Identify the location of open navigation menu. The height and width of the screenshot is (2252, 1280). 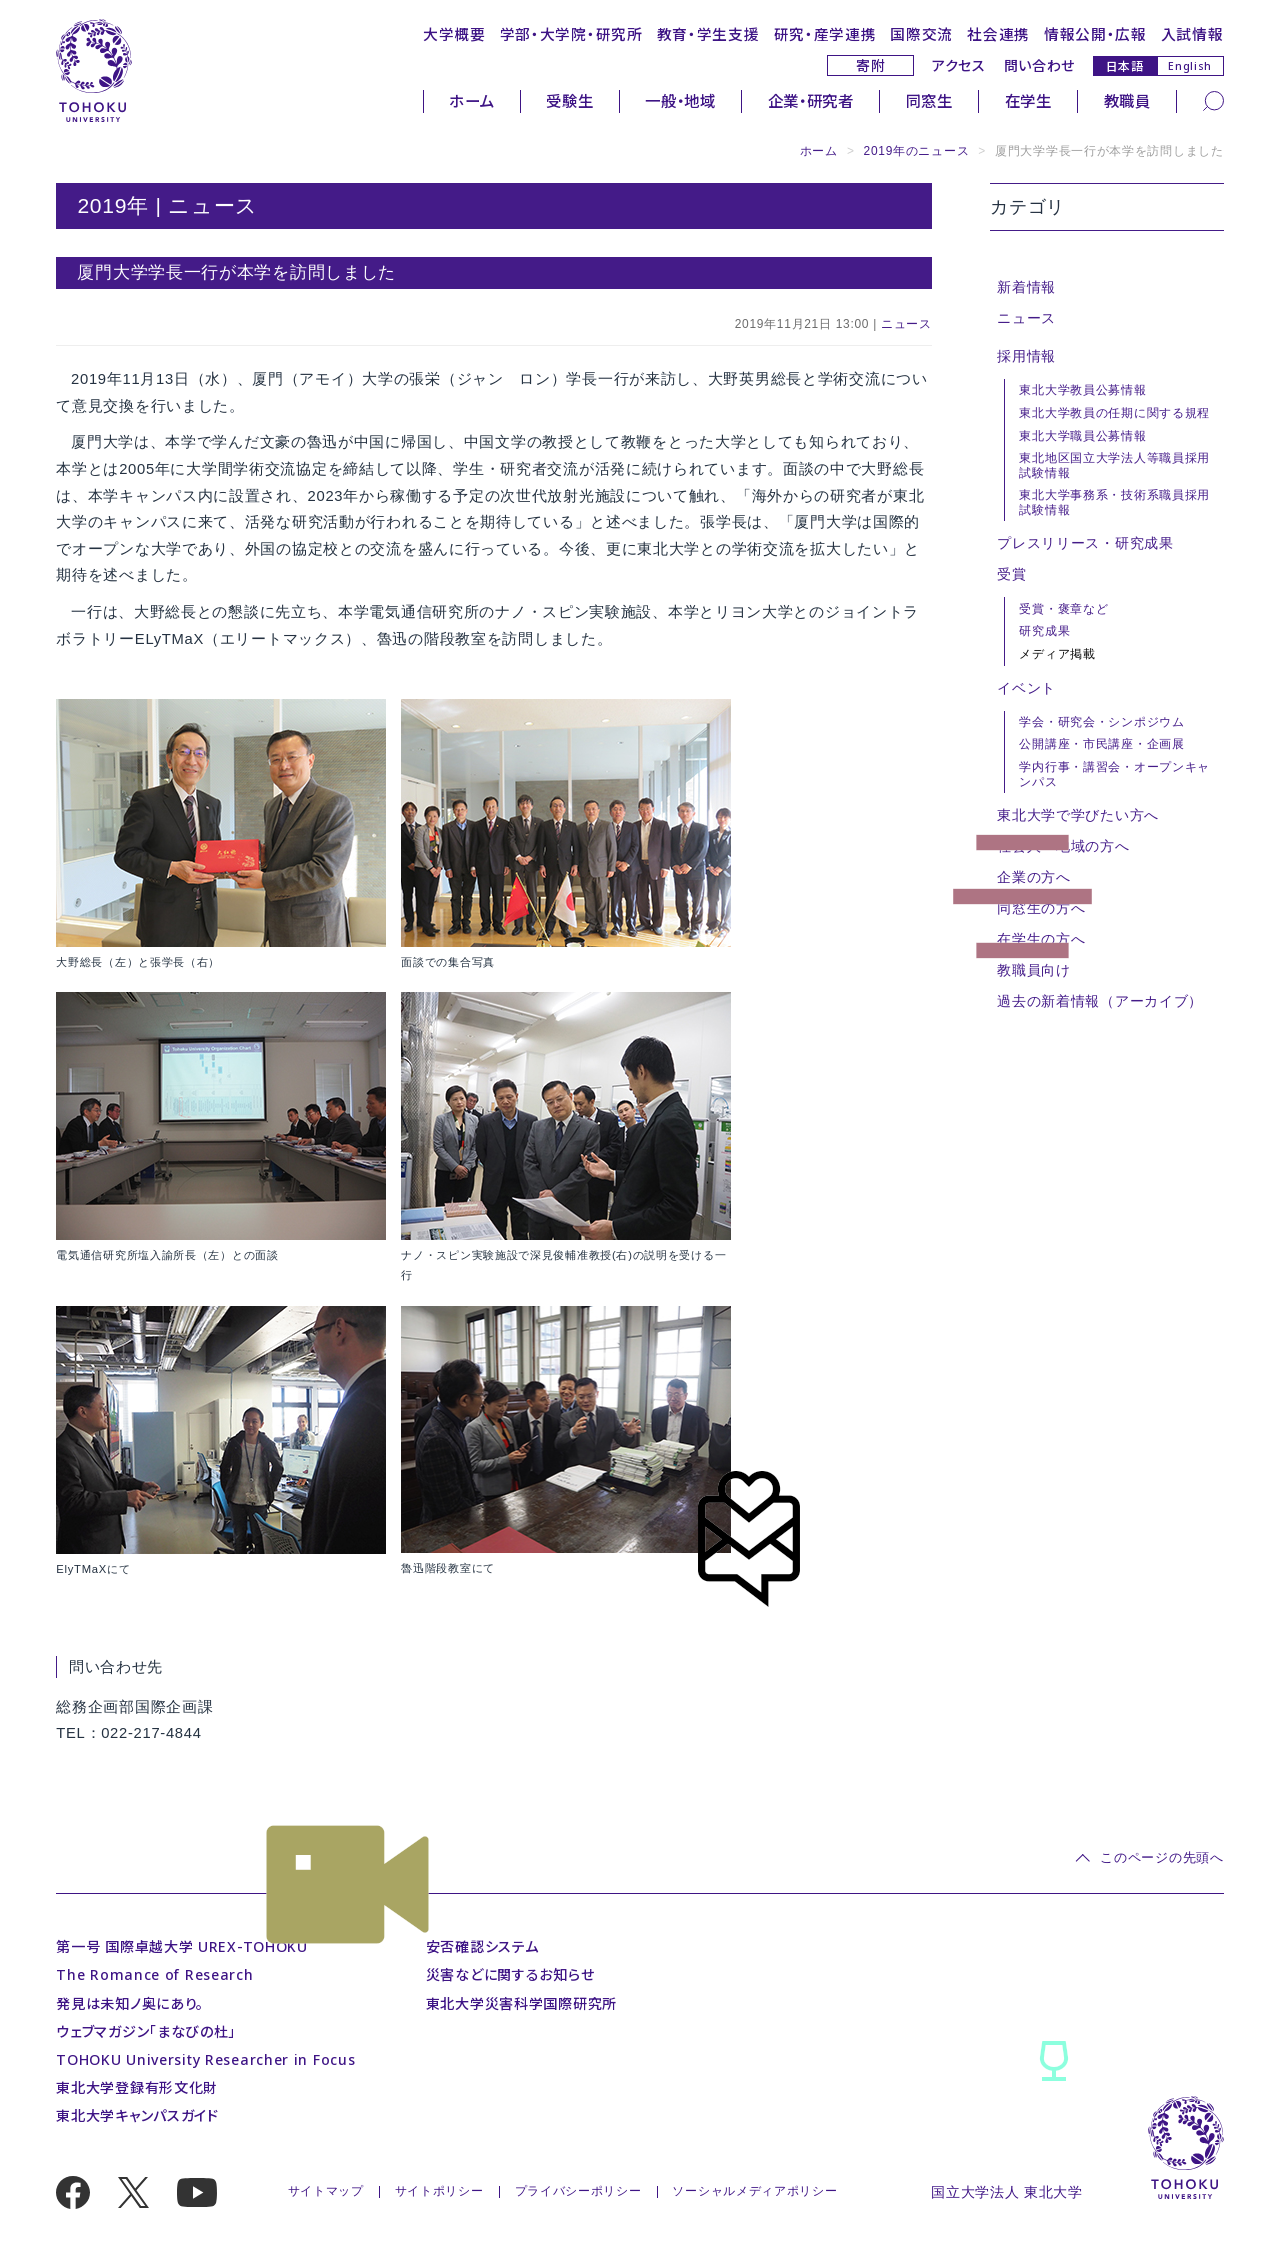
(1022, 896).